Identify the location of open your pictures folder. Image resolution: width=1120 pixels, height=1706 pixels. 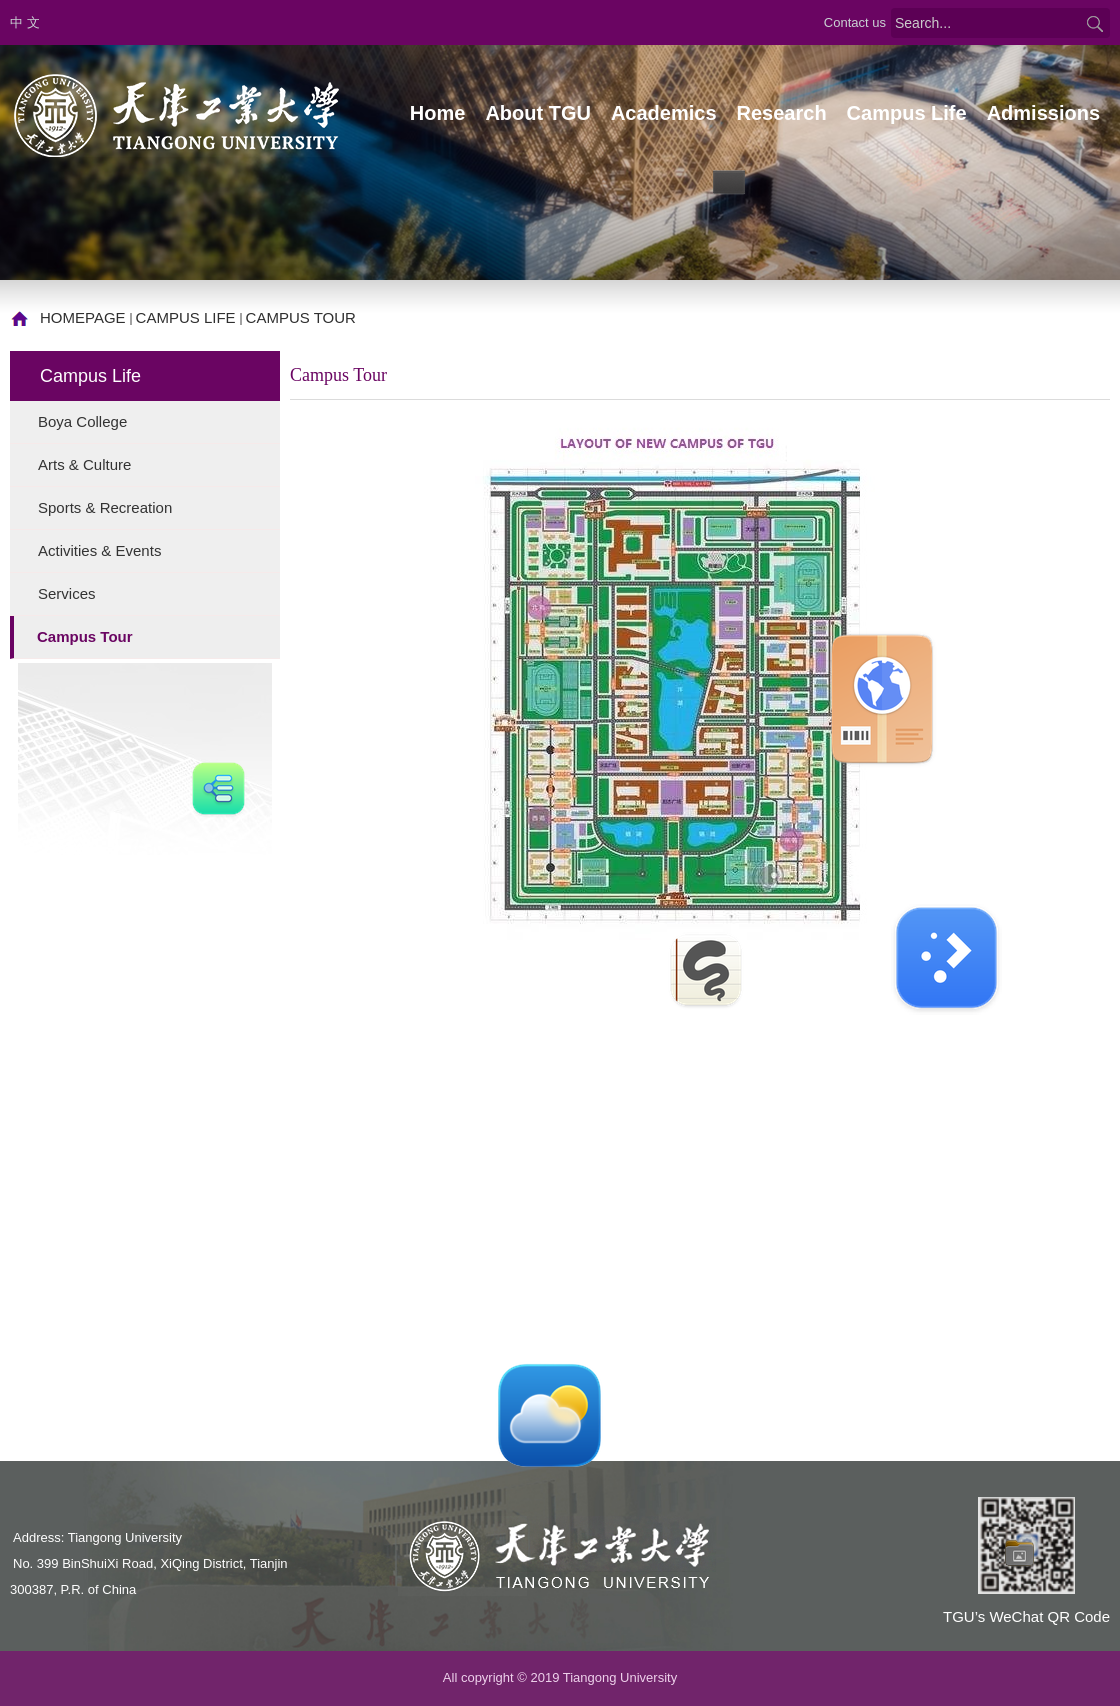
(1019, 1552).